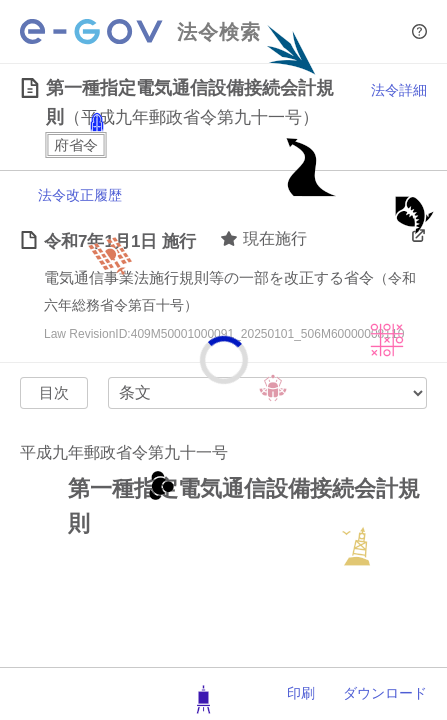  I want to click on indicates a flying insect enemy or creature type, so click(273, 388).